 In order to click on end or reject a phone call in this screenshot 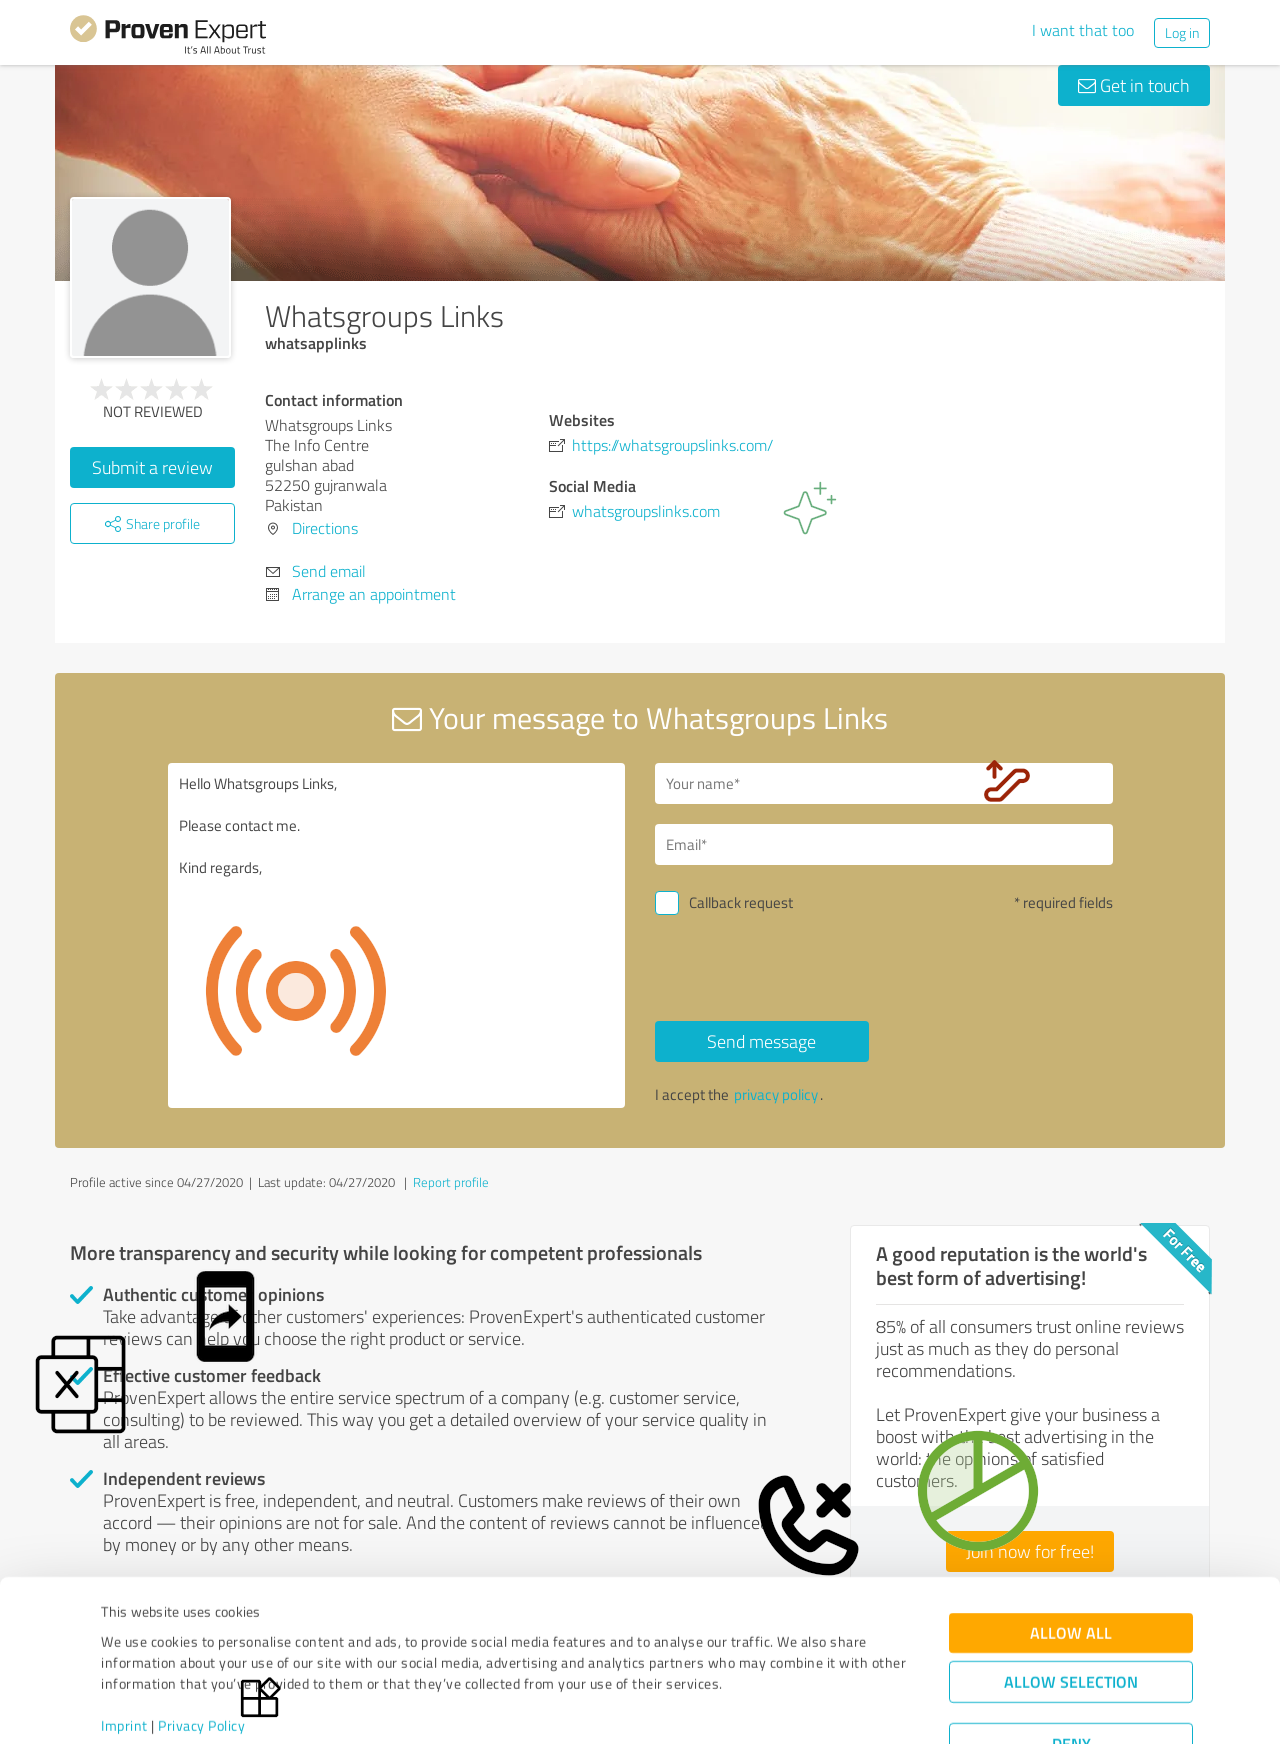, I will do `click(810, 1523)`.